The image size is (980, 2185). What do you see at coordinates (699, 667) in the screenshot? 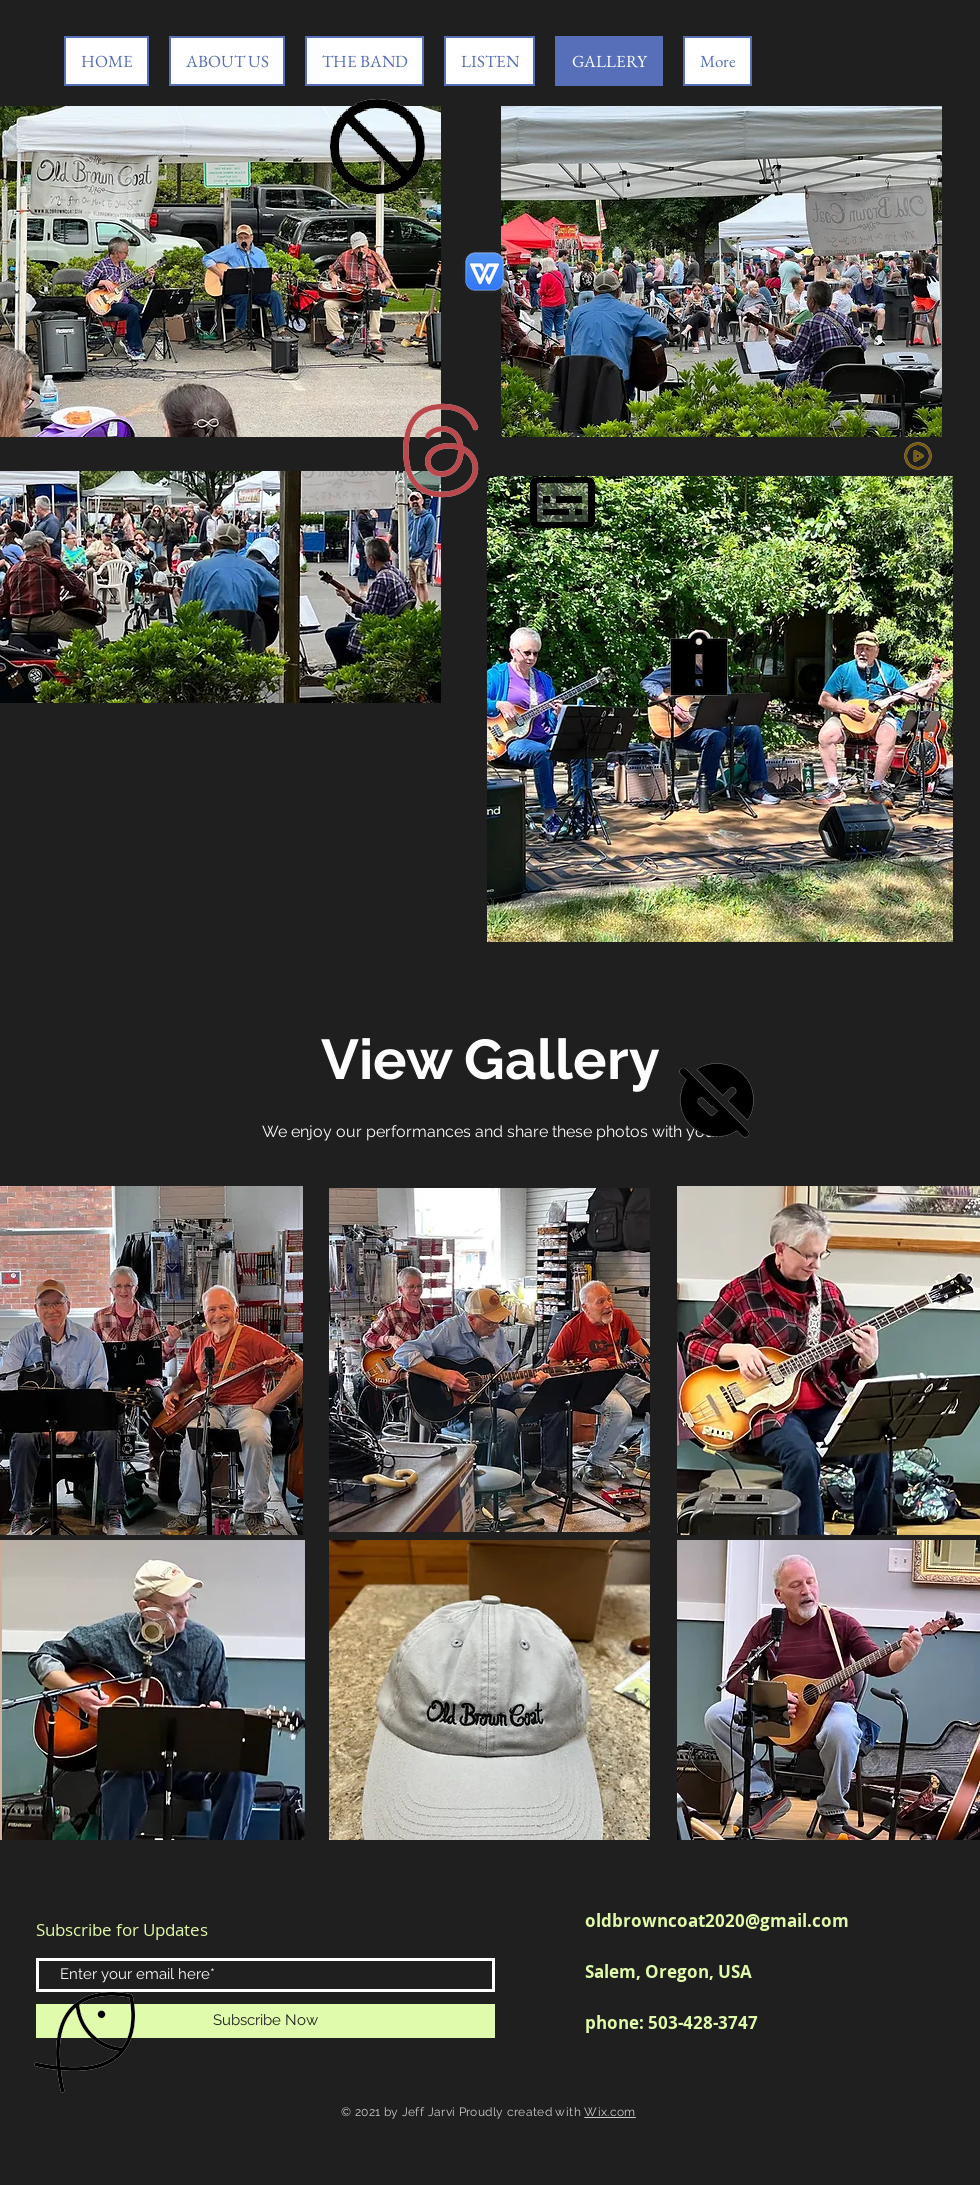
I see `indicates an overdue or late assignment` at bounding box center [699, 667].